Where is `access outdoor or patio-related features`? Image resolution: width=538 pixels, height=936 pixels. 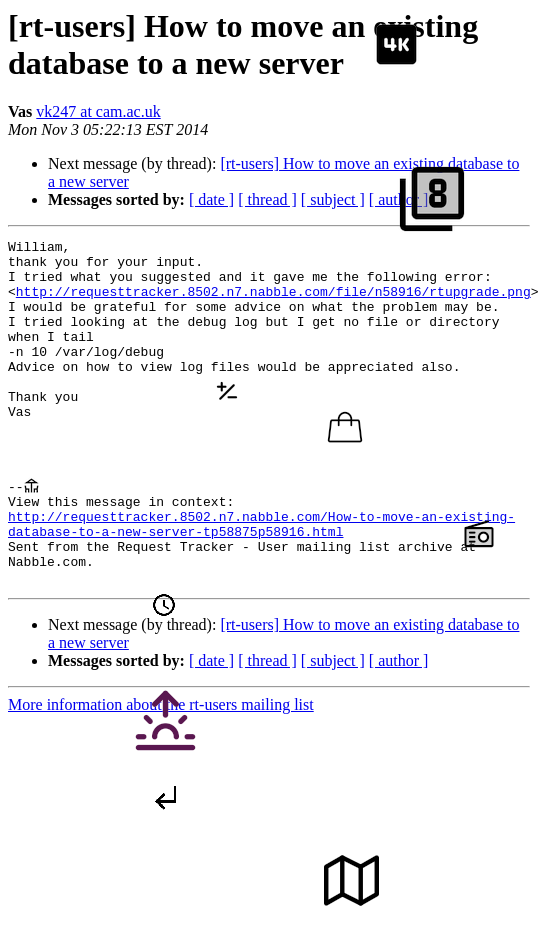 access outdoor or patio-related features is located at coordinates (31, 485).